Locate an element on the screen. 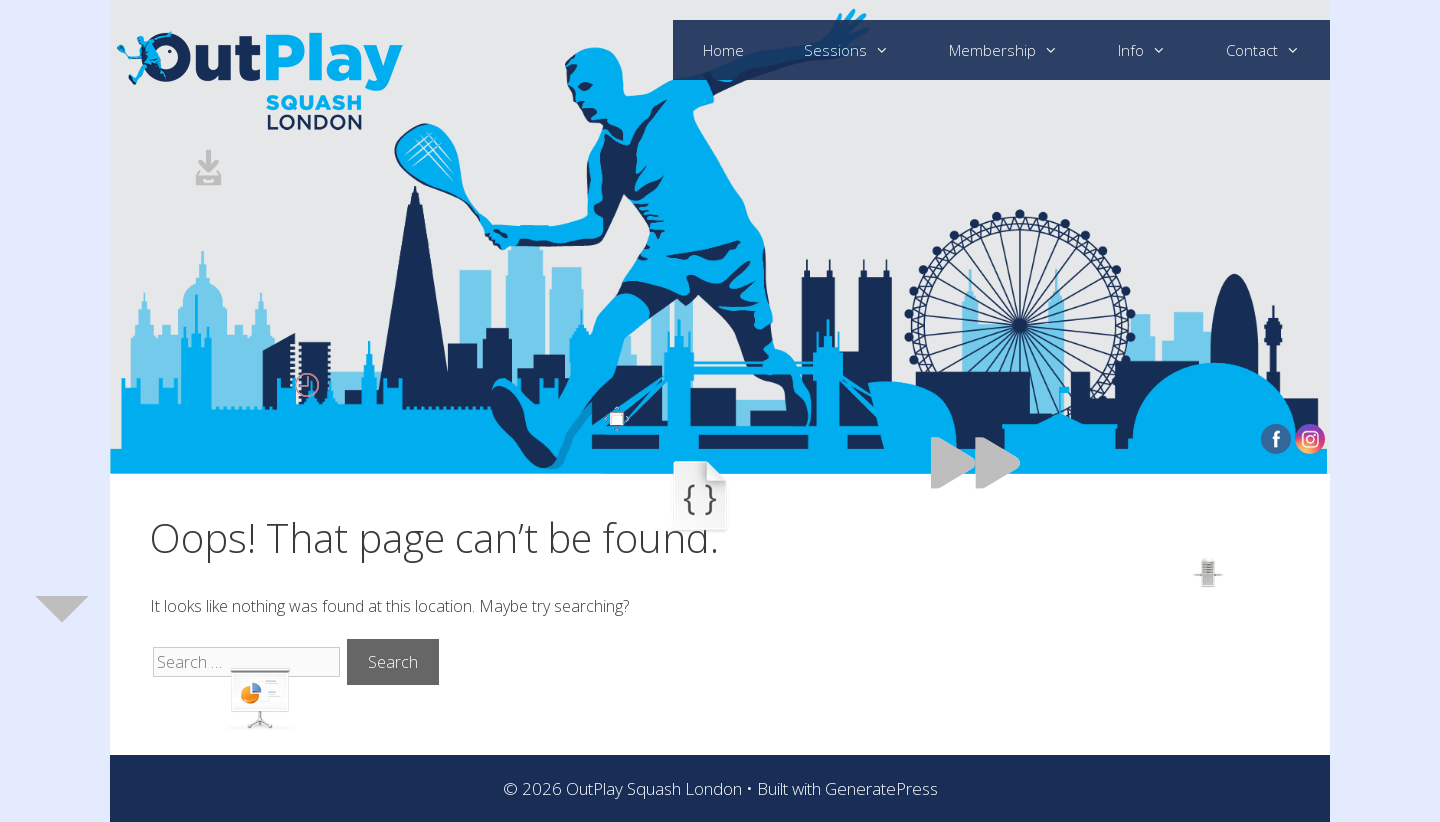  save the current document is located at coordinates (208, 167).